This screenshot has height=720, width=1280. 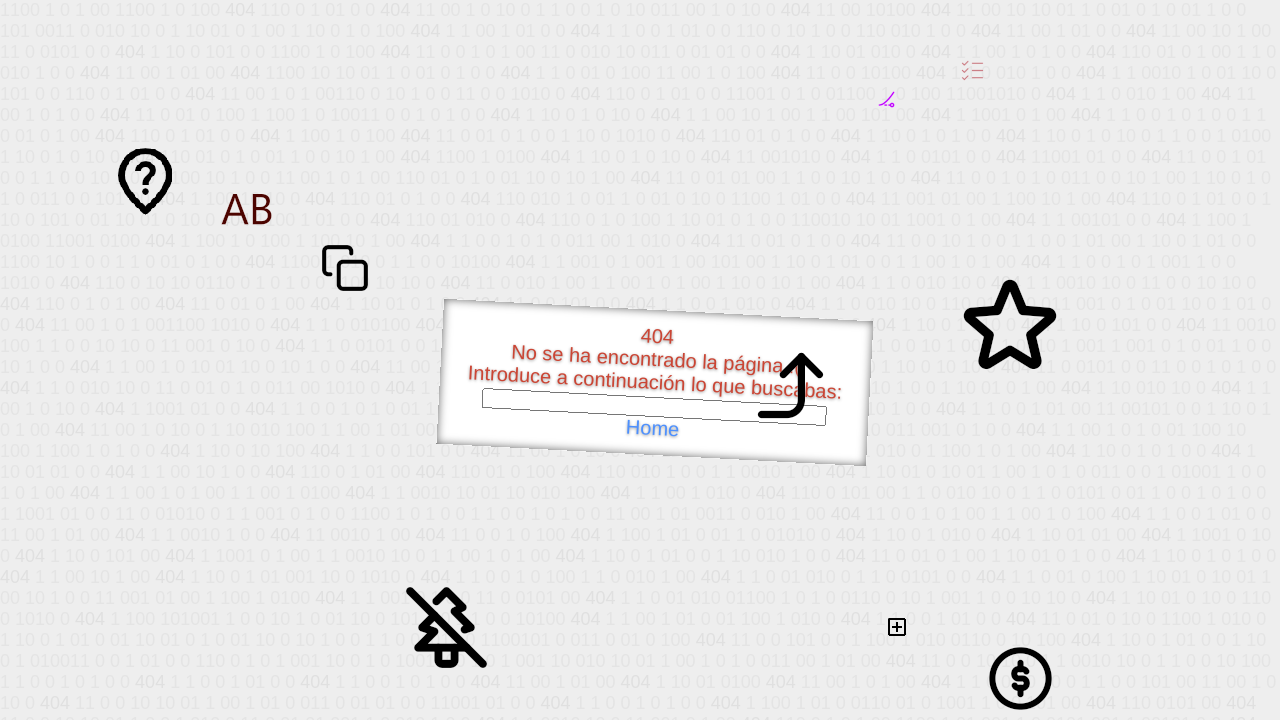 What do you see at coordinates (972, 70) in the screenshot?
I see `view completed tasks or checklist` at bounding box center [972, 70].